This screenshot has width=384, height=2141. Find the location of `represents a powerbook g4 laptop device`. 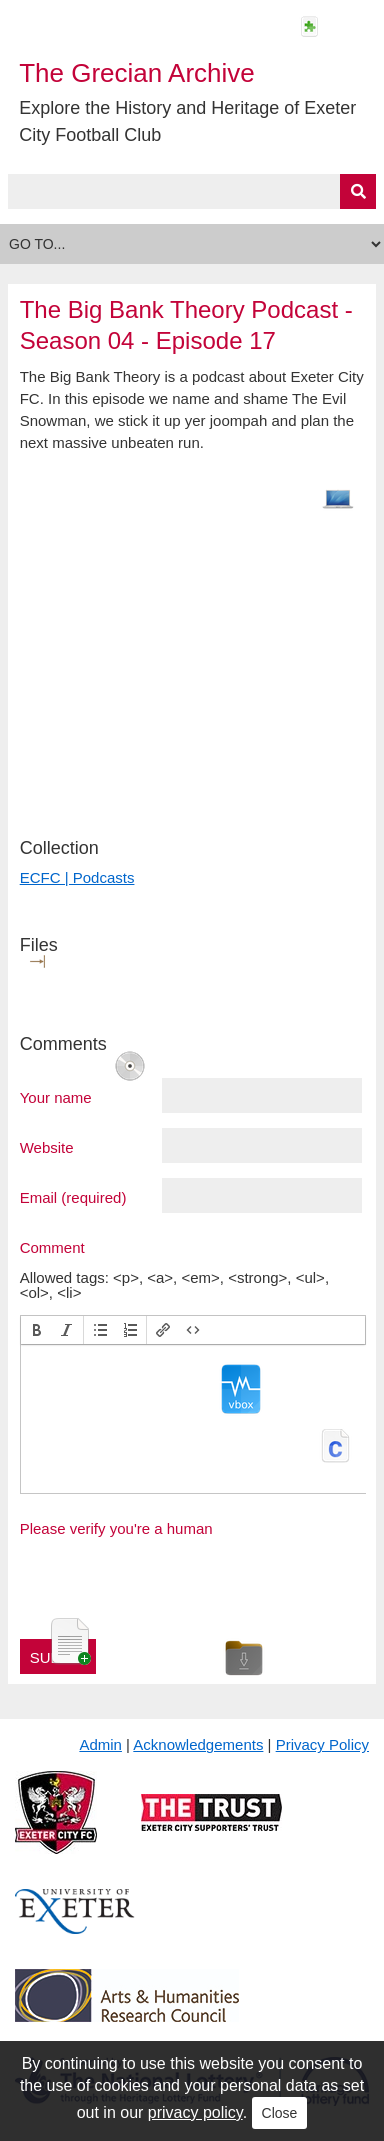

represents a powerbook g4 laptop device is located at coordinates (338, 498).